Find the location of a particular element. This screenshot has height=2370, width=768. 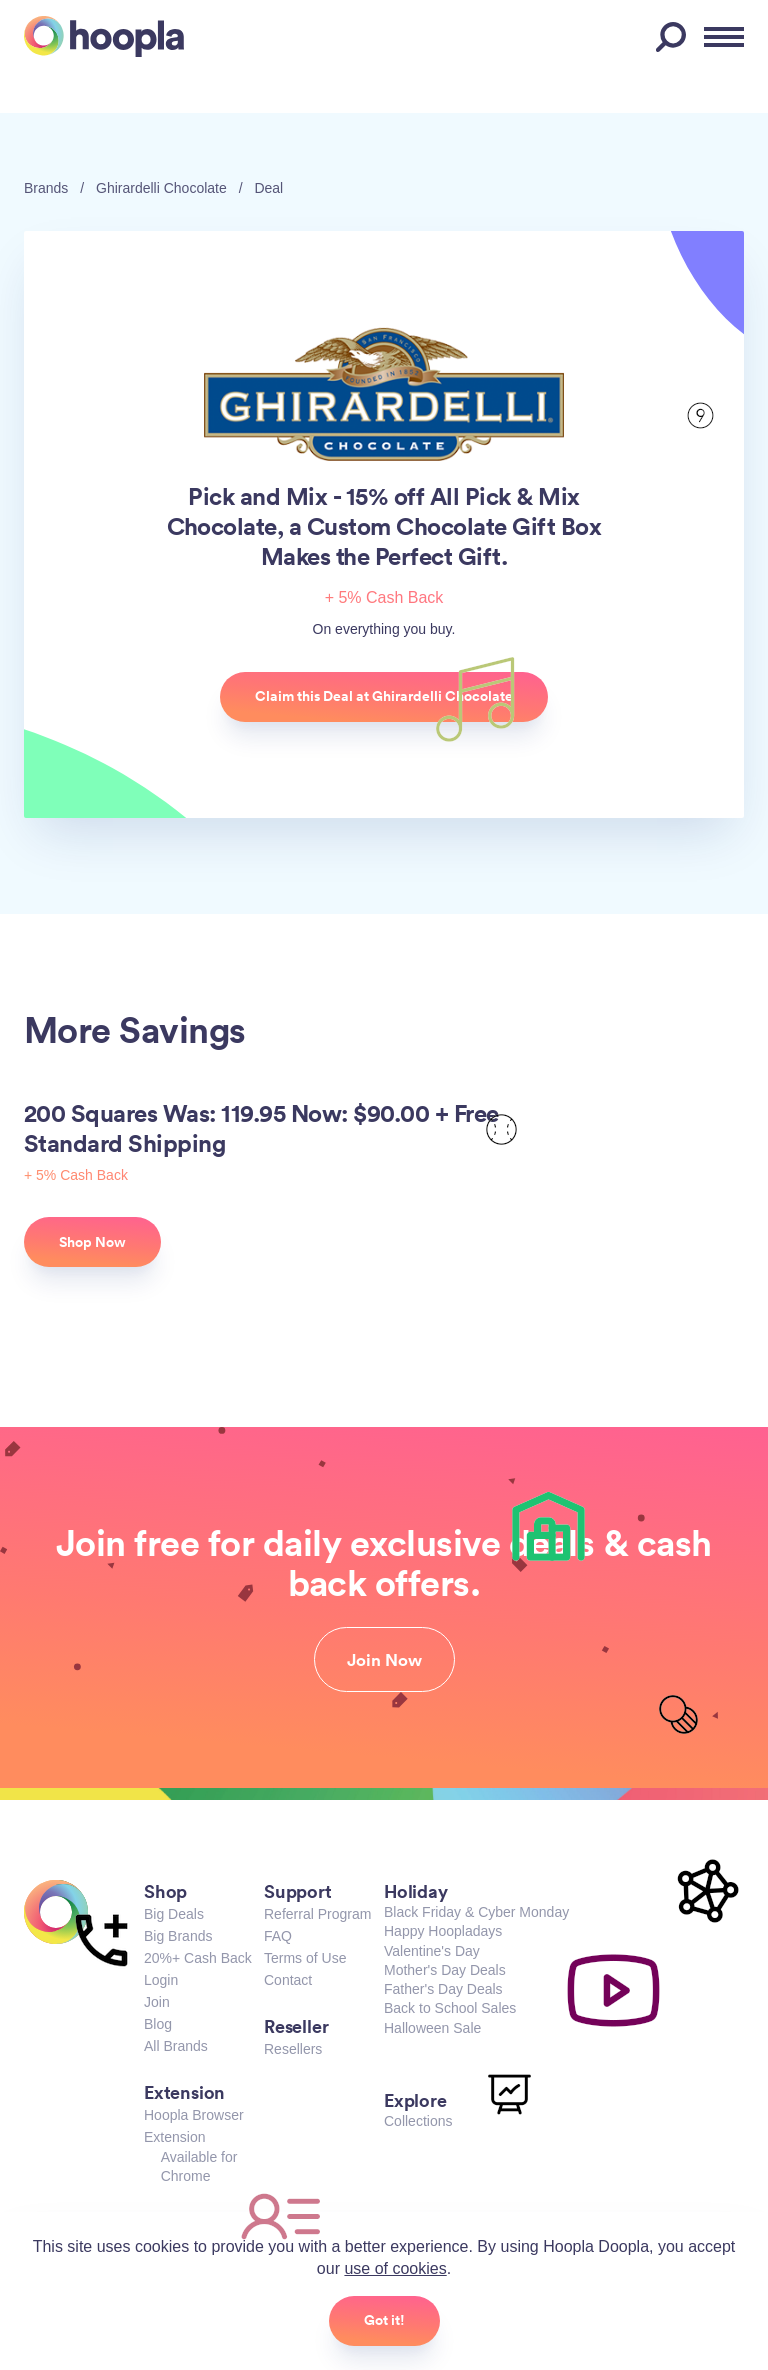

connect to the fediverse network is located at coordinates (707, 1891).